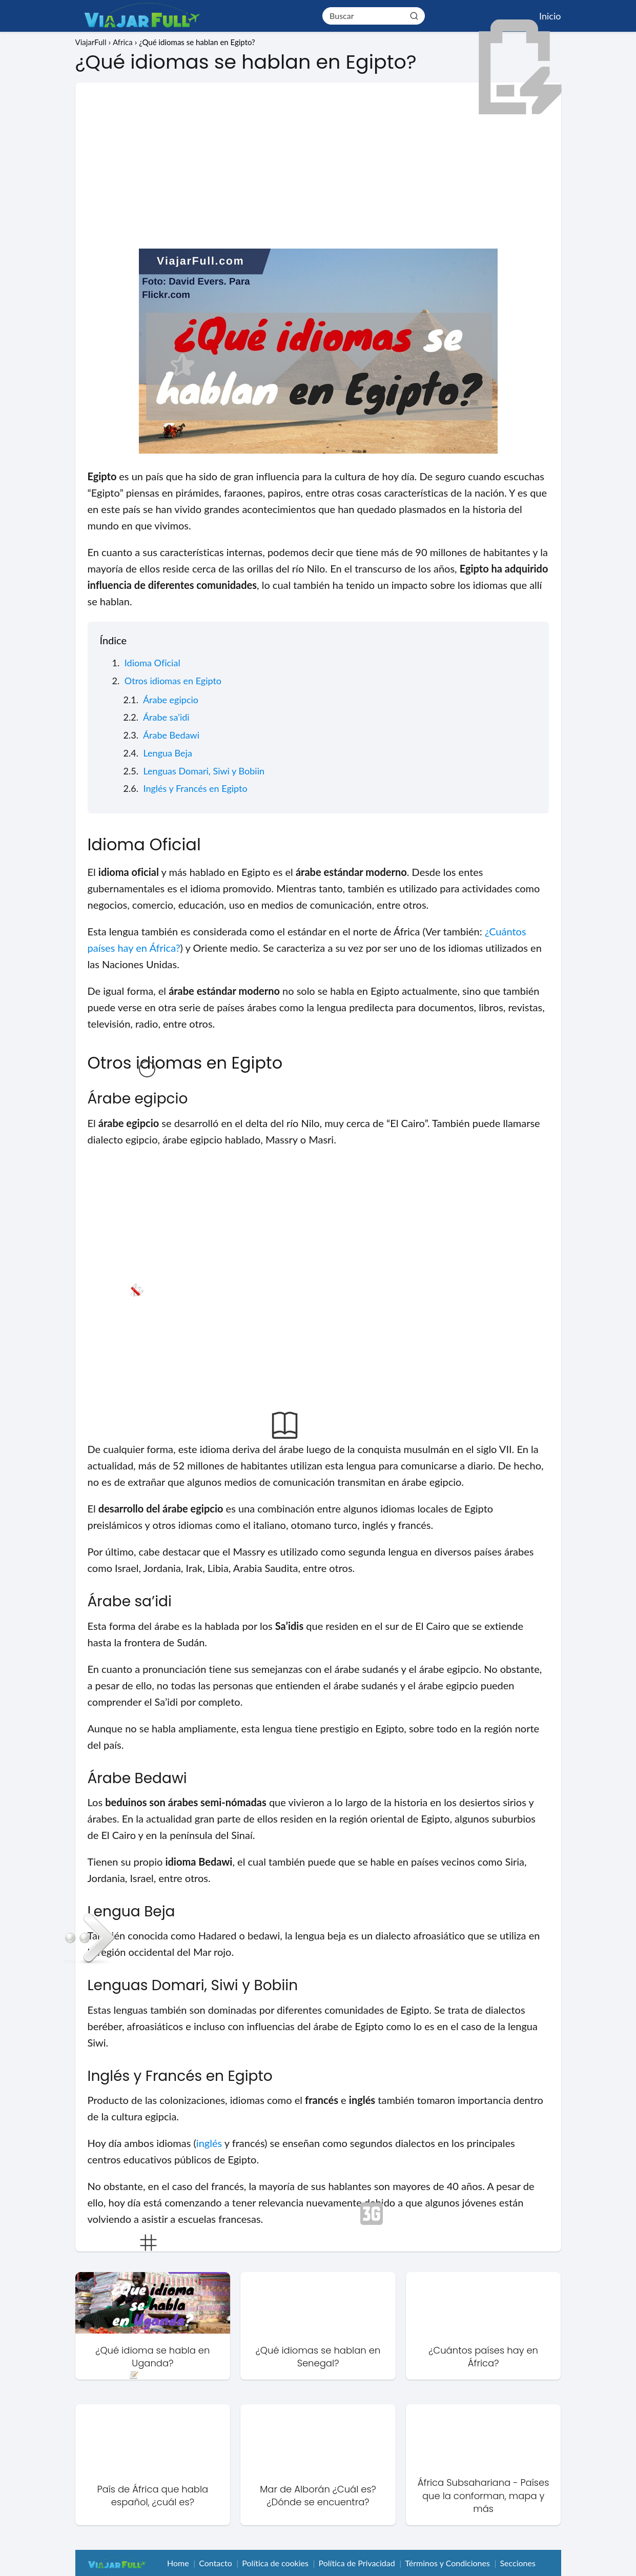 This screenshot has width=636, height=2576. Describe the element at coordinates (514, 67) in the screenshot. I see `indicates battery is low but currently charging` at that location.